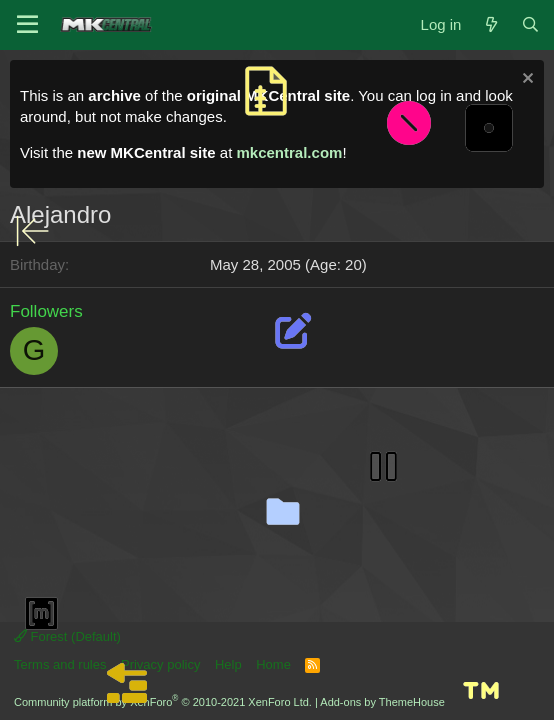 The width and height of the screenshot is (554, 720). What do you see at coordinates (383, 466) in the screenshot?
I see `pause media playback` at bounding box center [383, 466].